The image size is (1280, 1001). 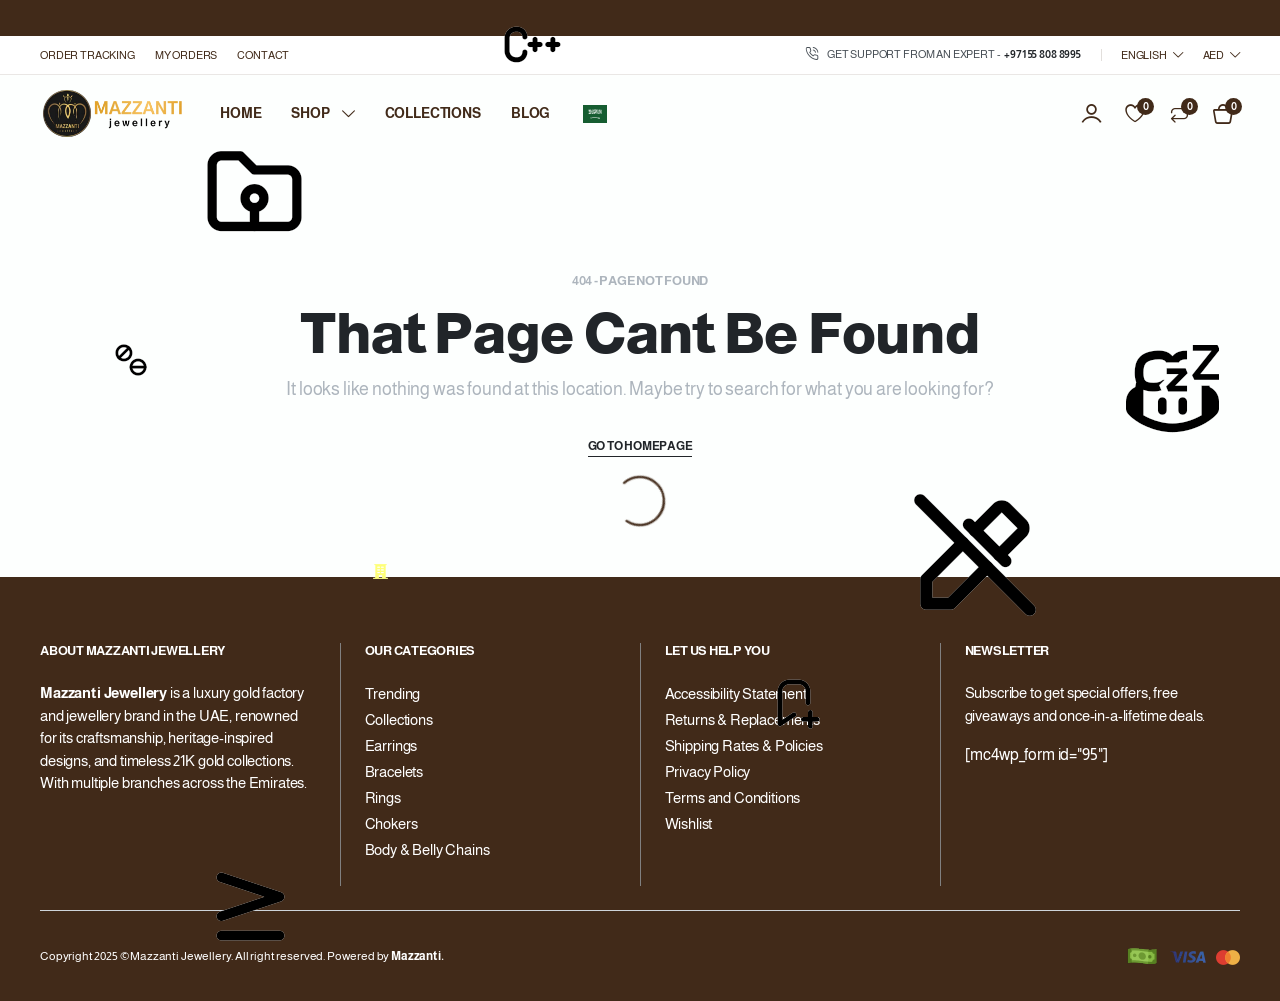 What do you see at coordinates (380, 571) in the screenshot?
I see `view office or workplace location` at bounding box center [380, 571].